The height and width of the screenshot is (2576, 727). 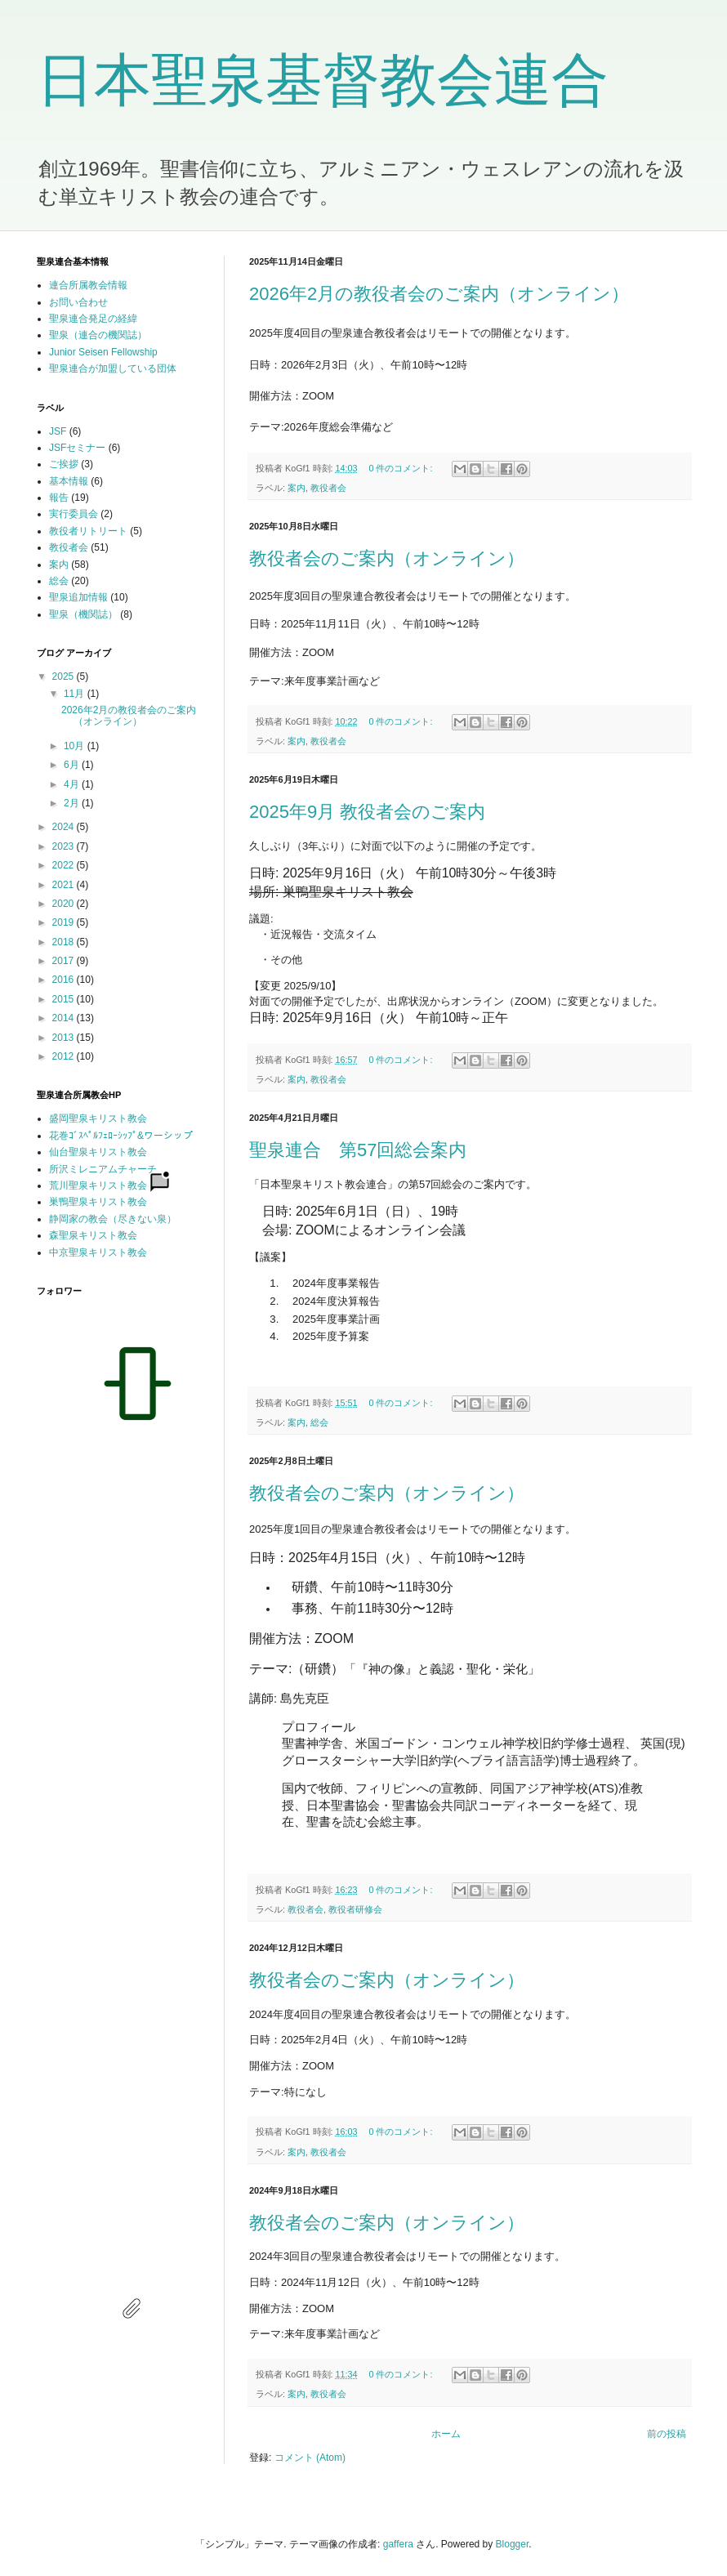 I want to click on indicates unread messages in chat, so click(x=159, y=1182).